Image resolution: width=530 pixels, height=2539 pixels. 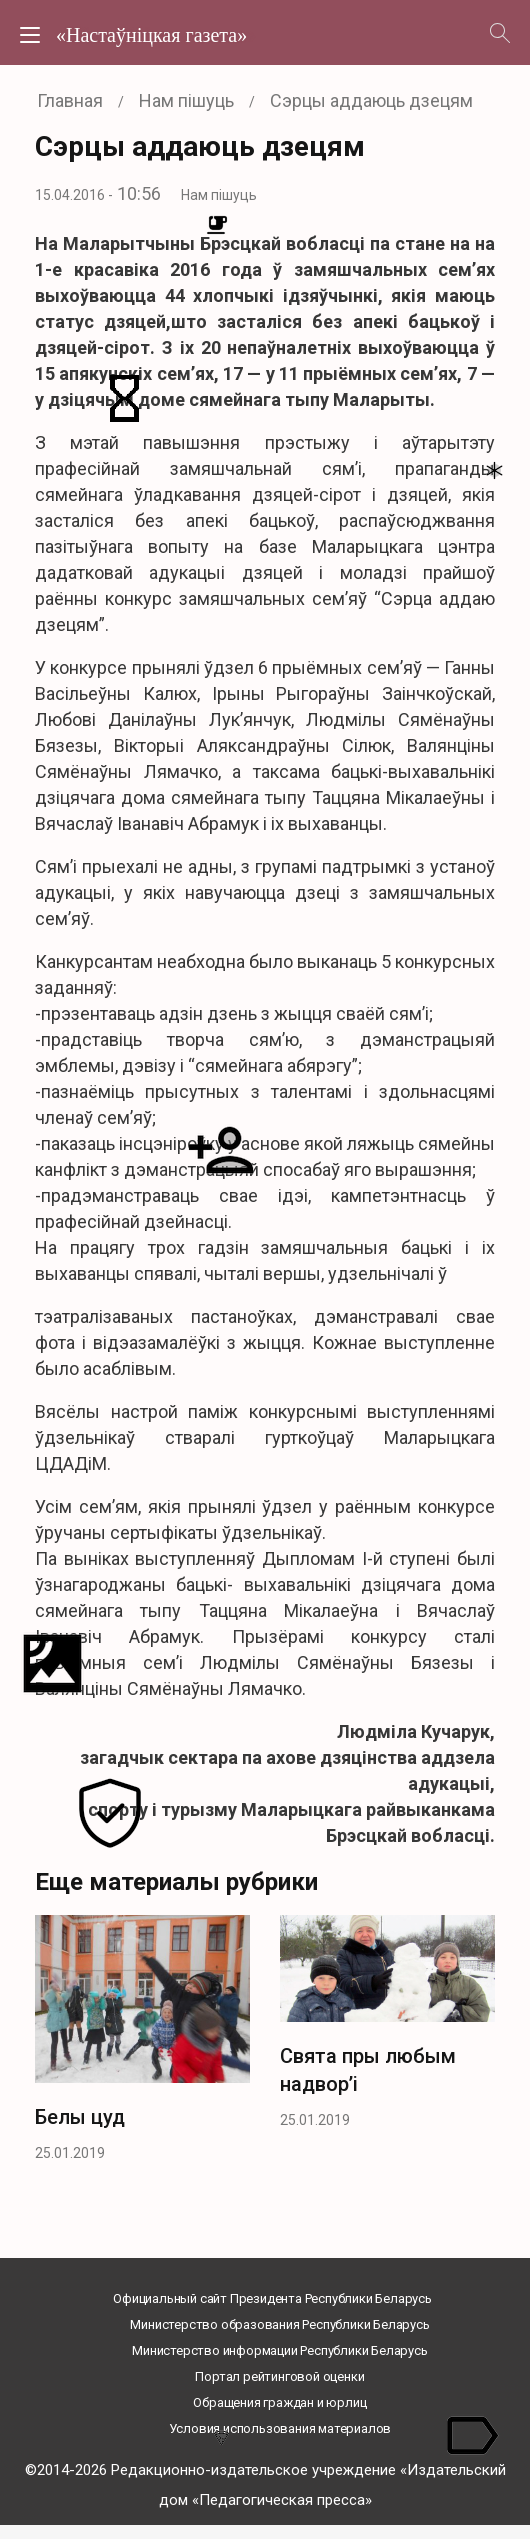 What do you see at coordinates (471, 2435) in the screenshot?
I see `add a label or tag to an item` at bounding box center [471, 2435].